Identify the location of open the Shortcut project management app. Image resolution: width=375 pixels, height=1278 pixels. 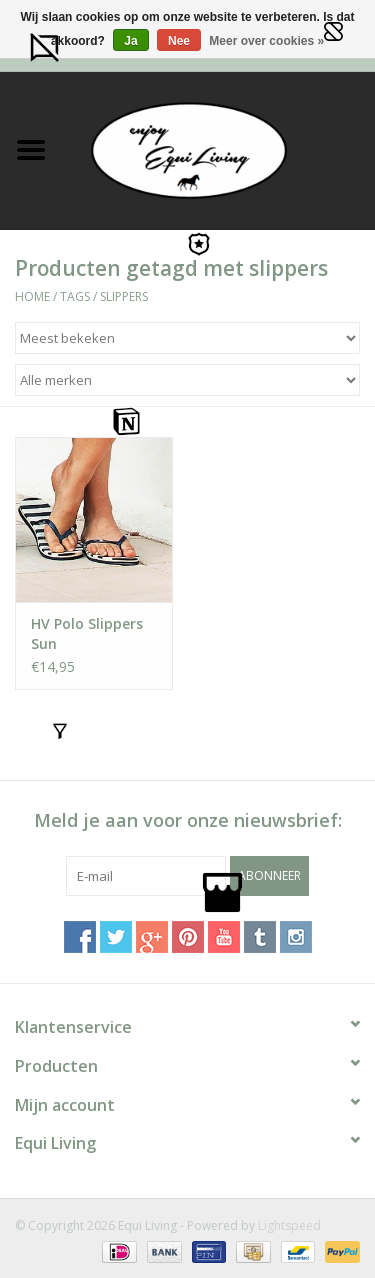
(333, 31).